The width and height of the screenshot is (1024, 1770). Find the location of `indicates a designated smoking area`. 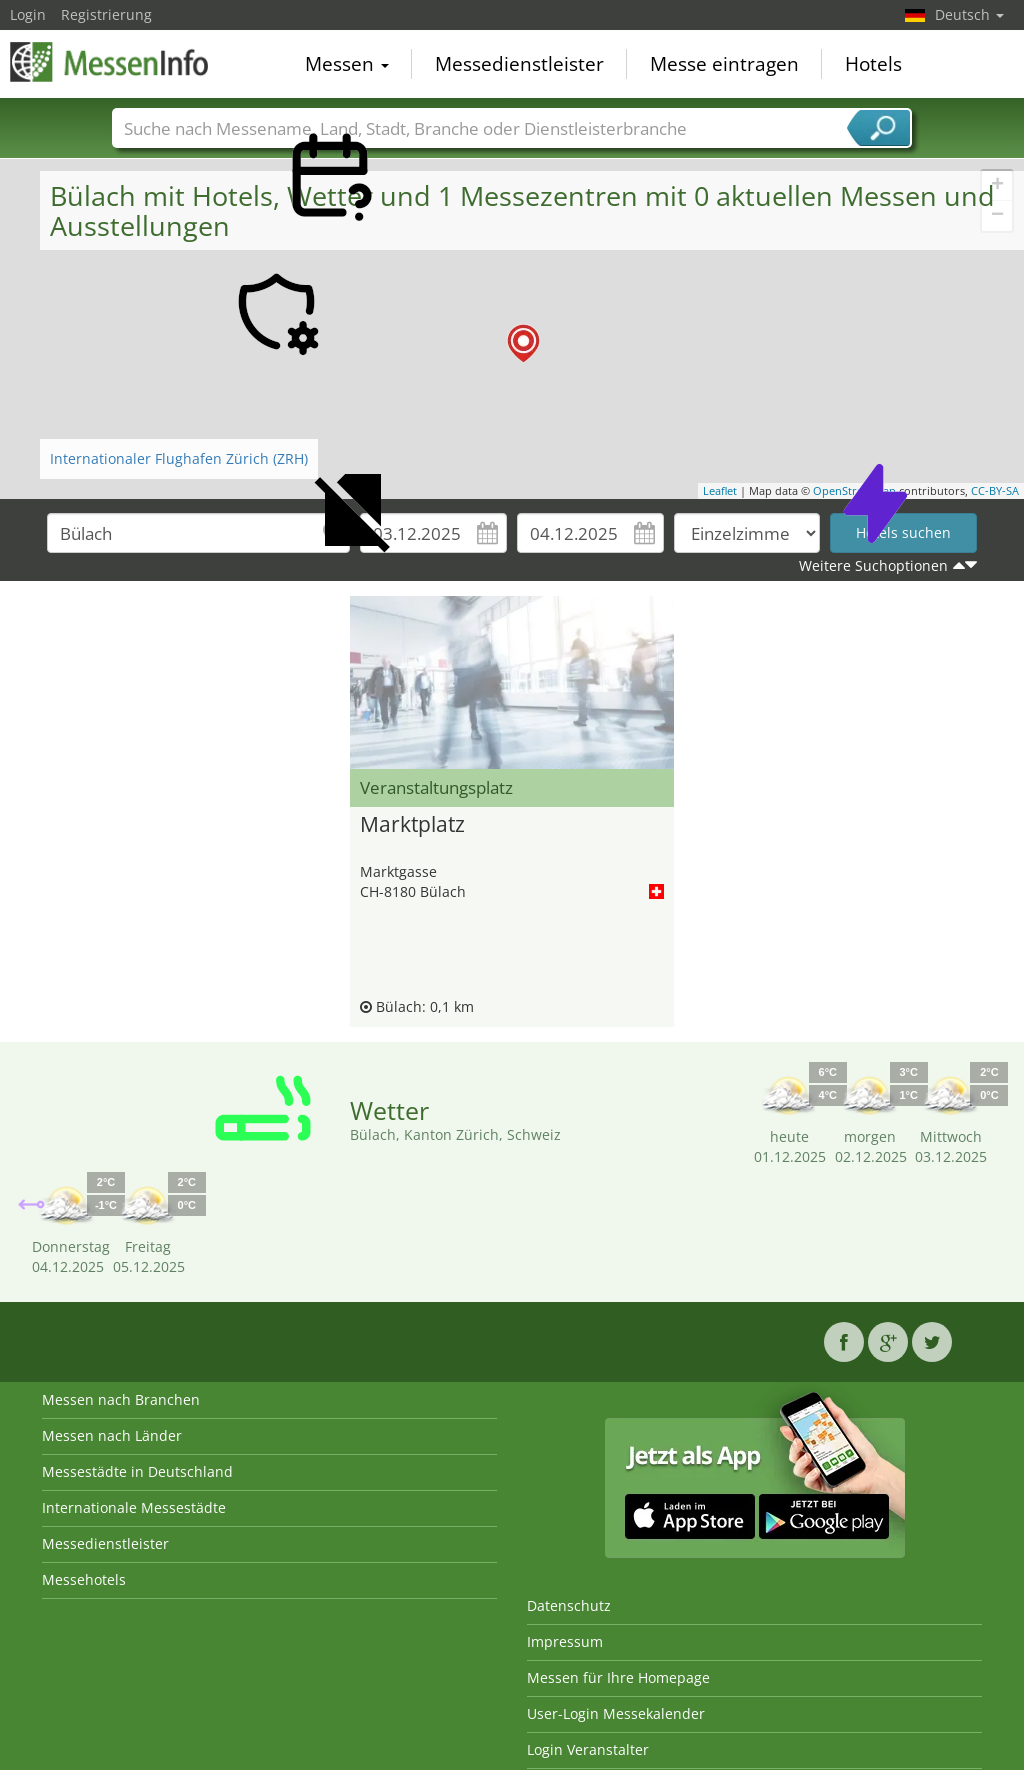

indicates a designated smoking area is located at coordinates (263, 1119).